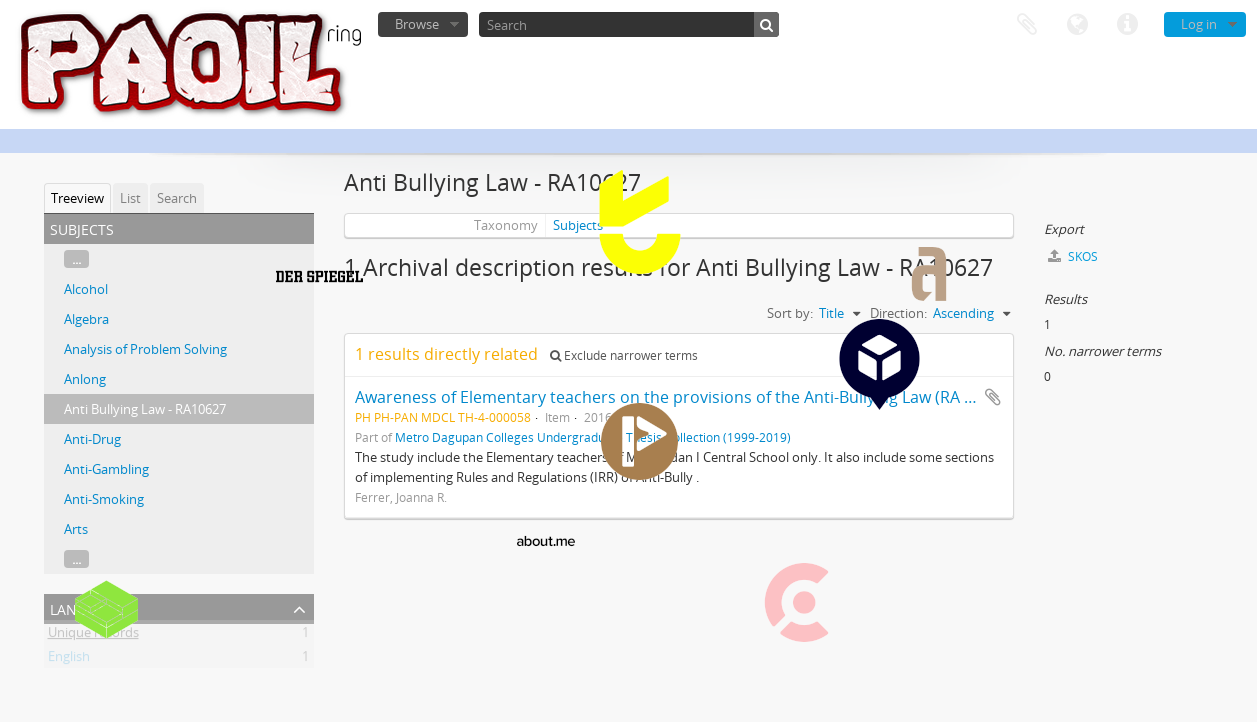 The image size is (1257, 722). I want to click on open the AfterShip package tracking app, so click(879, 364).